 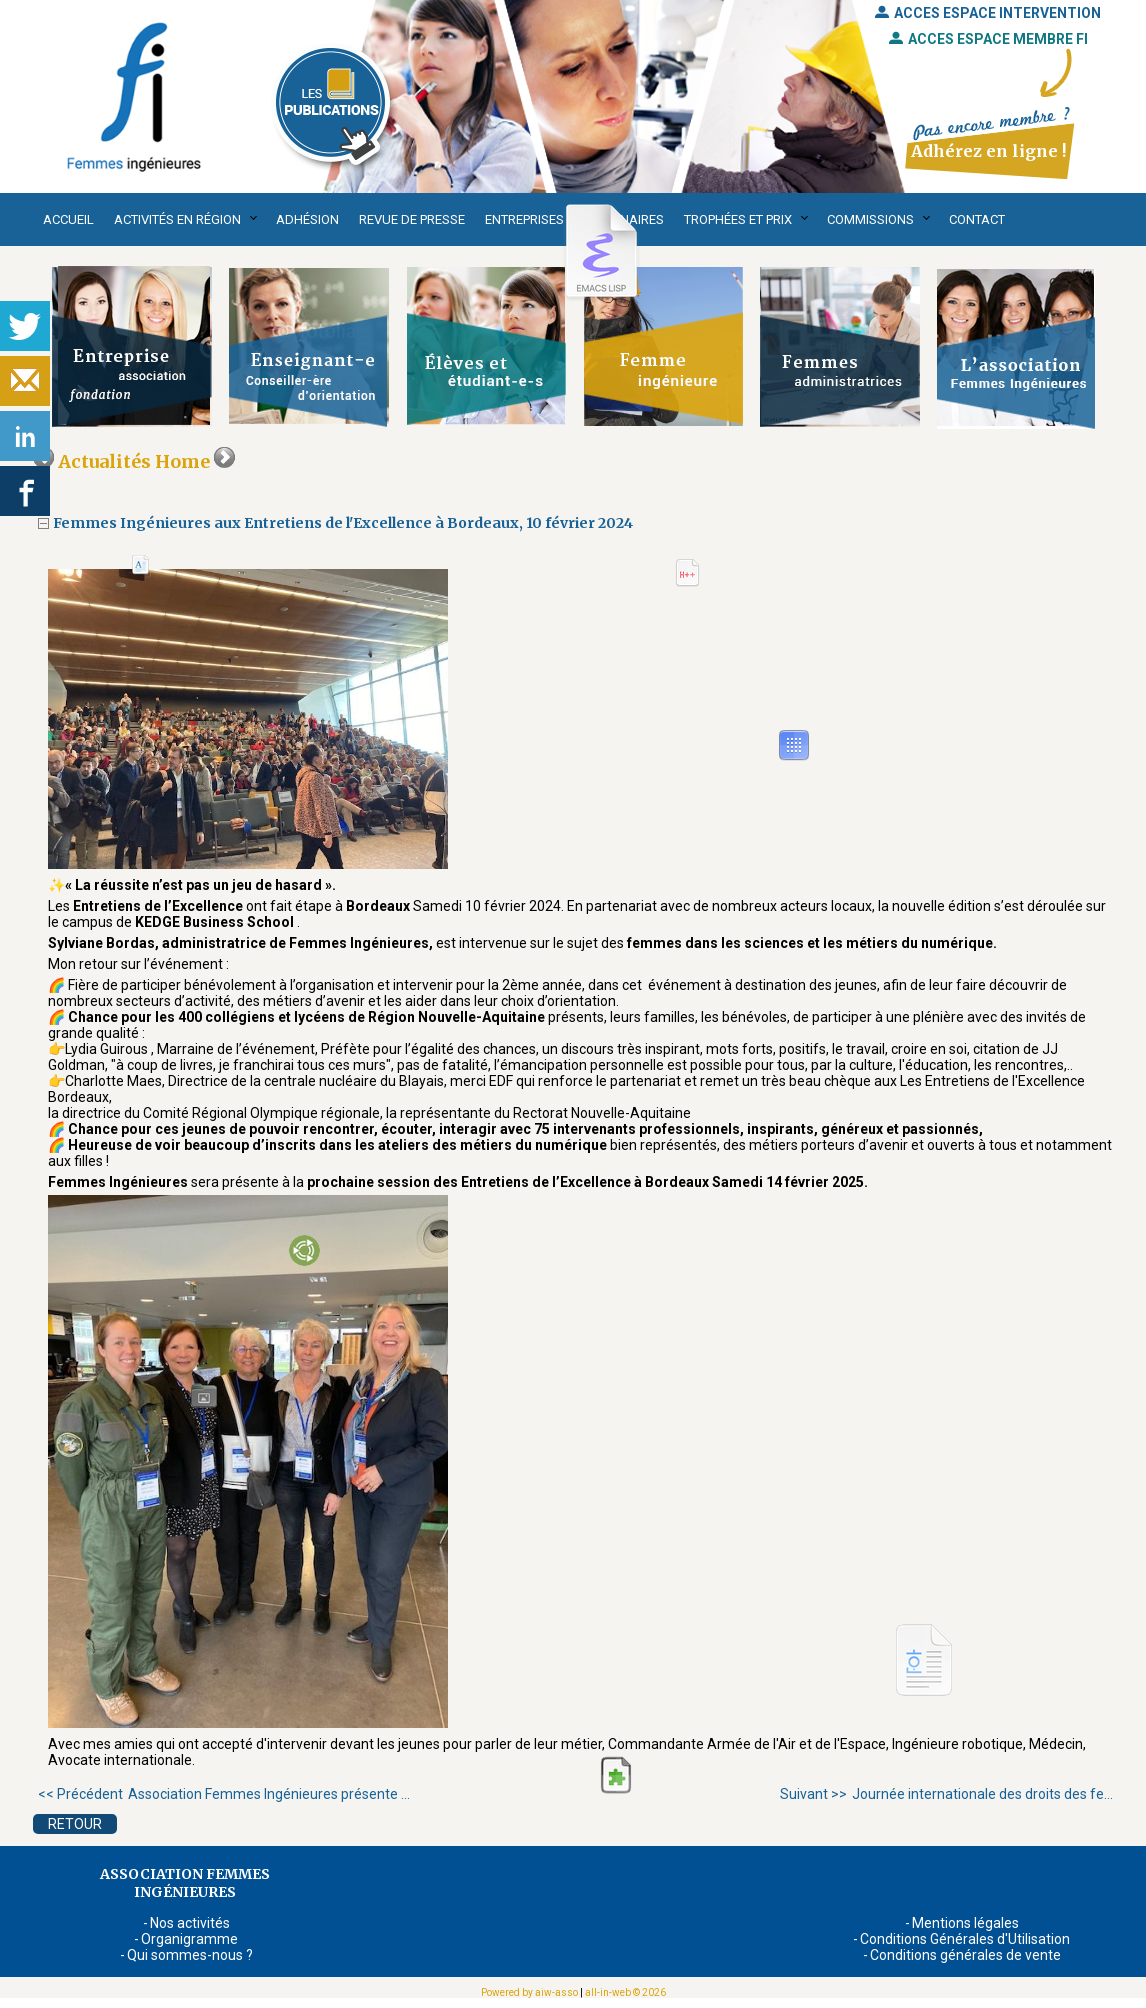 I want to click on open the app drawer or launcher, so click(x=794, y=745).